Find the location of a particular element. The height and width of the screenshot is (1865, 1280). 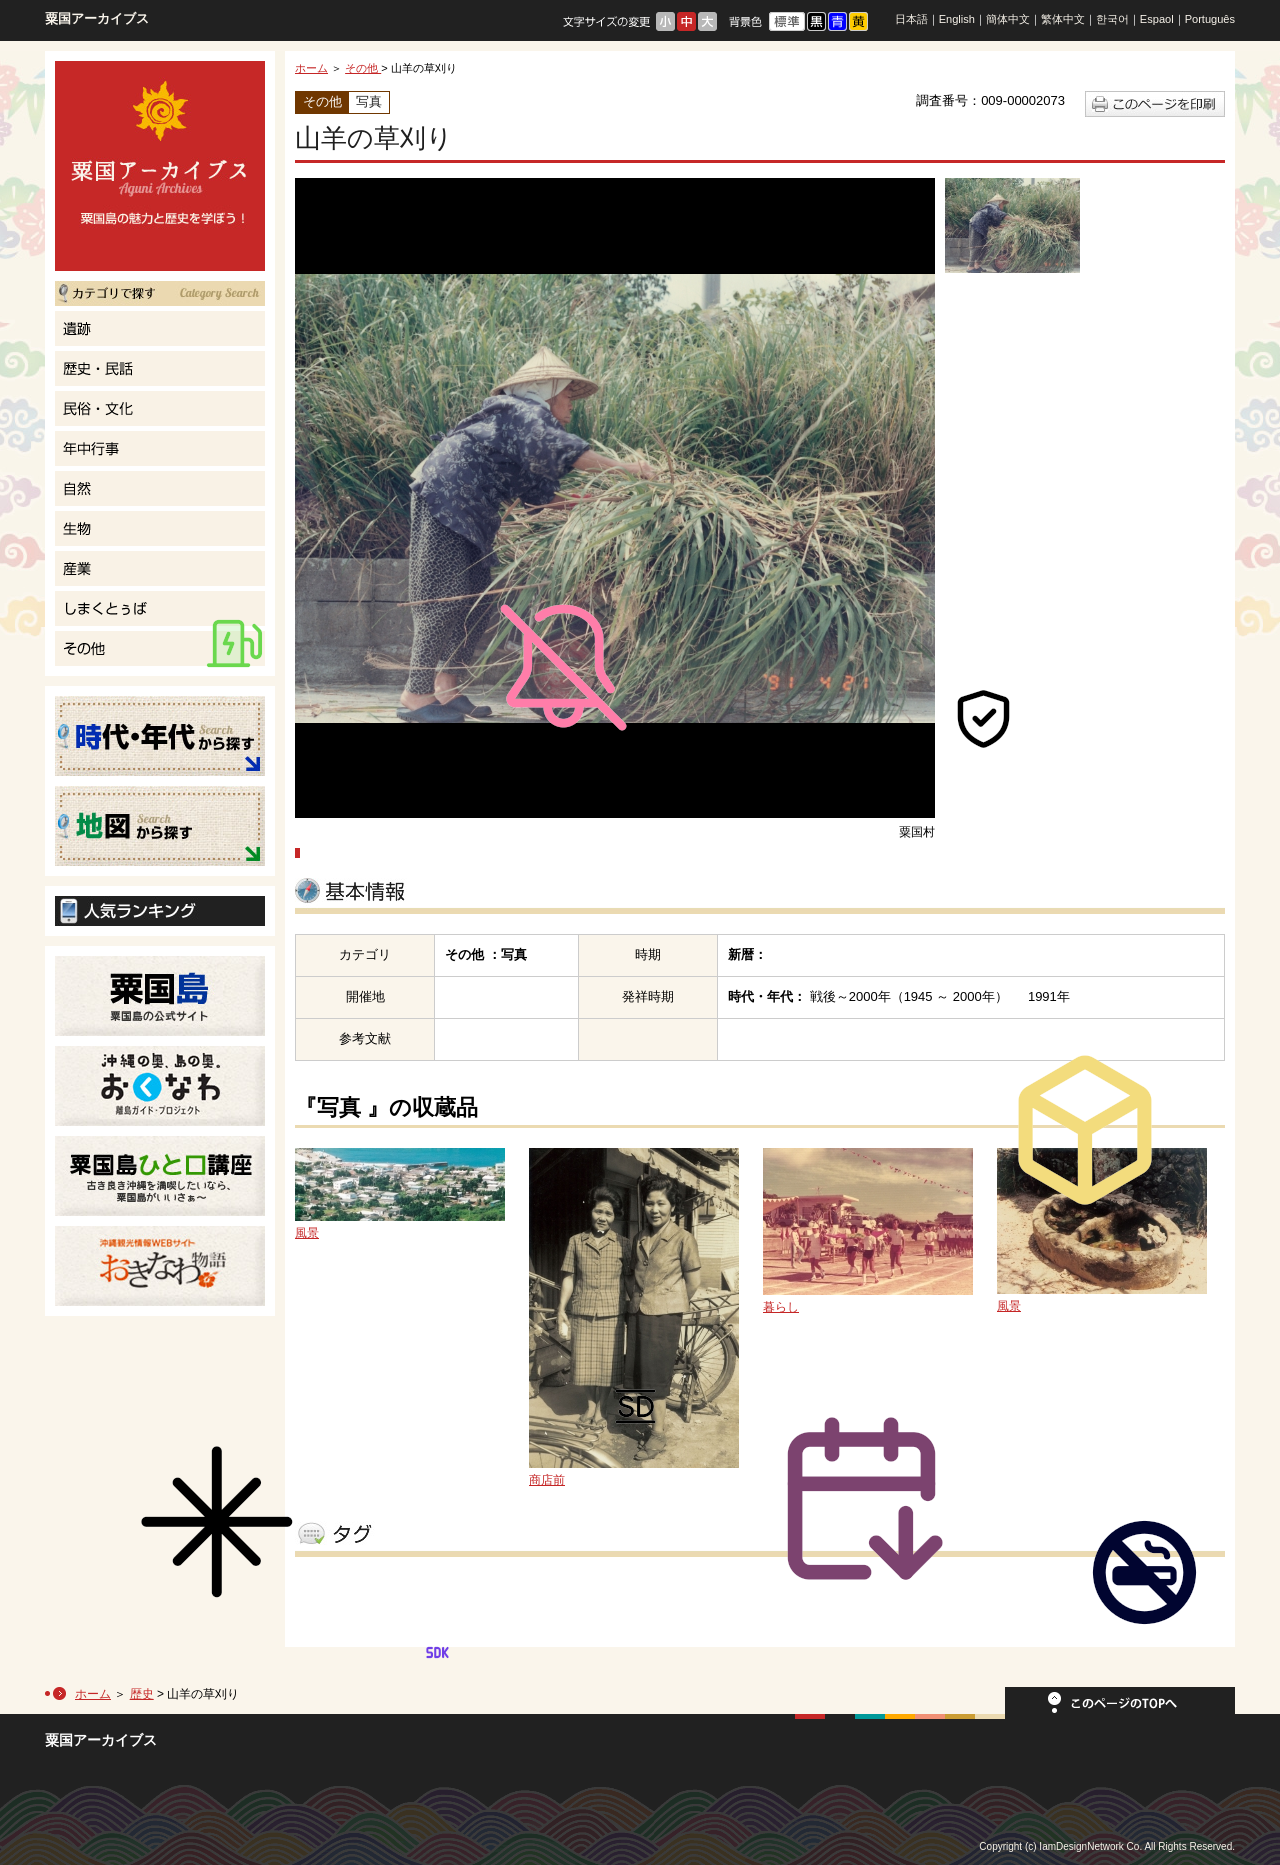

indicates a no smoking zone or area is located at coordinates (1144, 1572).